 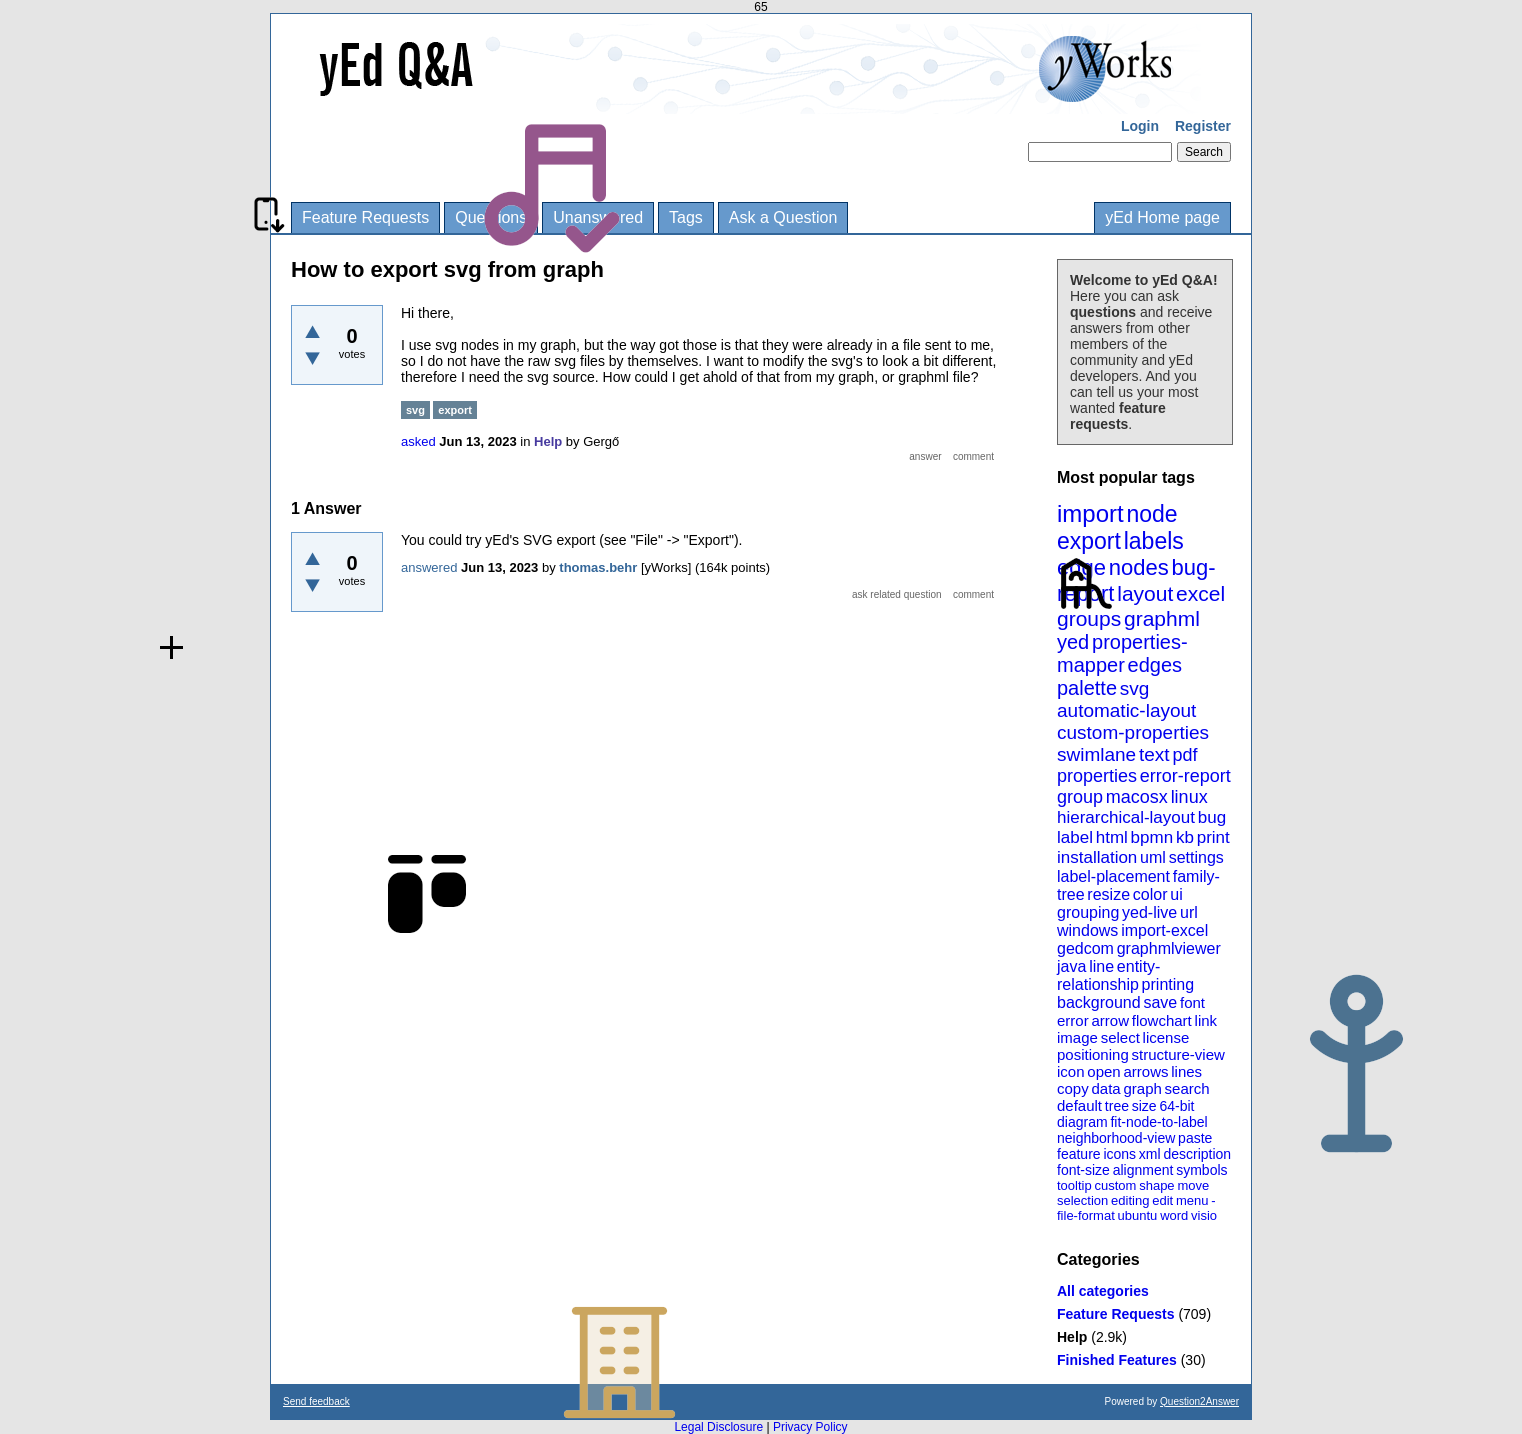 What do you see at coordinates (619, 1362) in the screenshot?
I see `view building or office location` at bounding box center [619, 1362].